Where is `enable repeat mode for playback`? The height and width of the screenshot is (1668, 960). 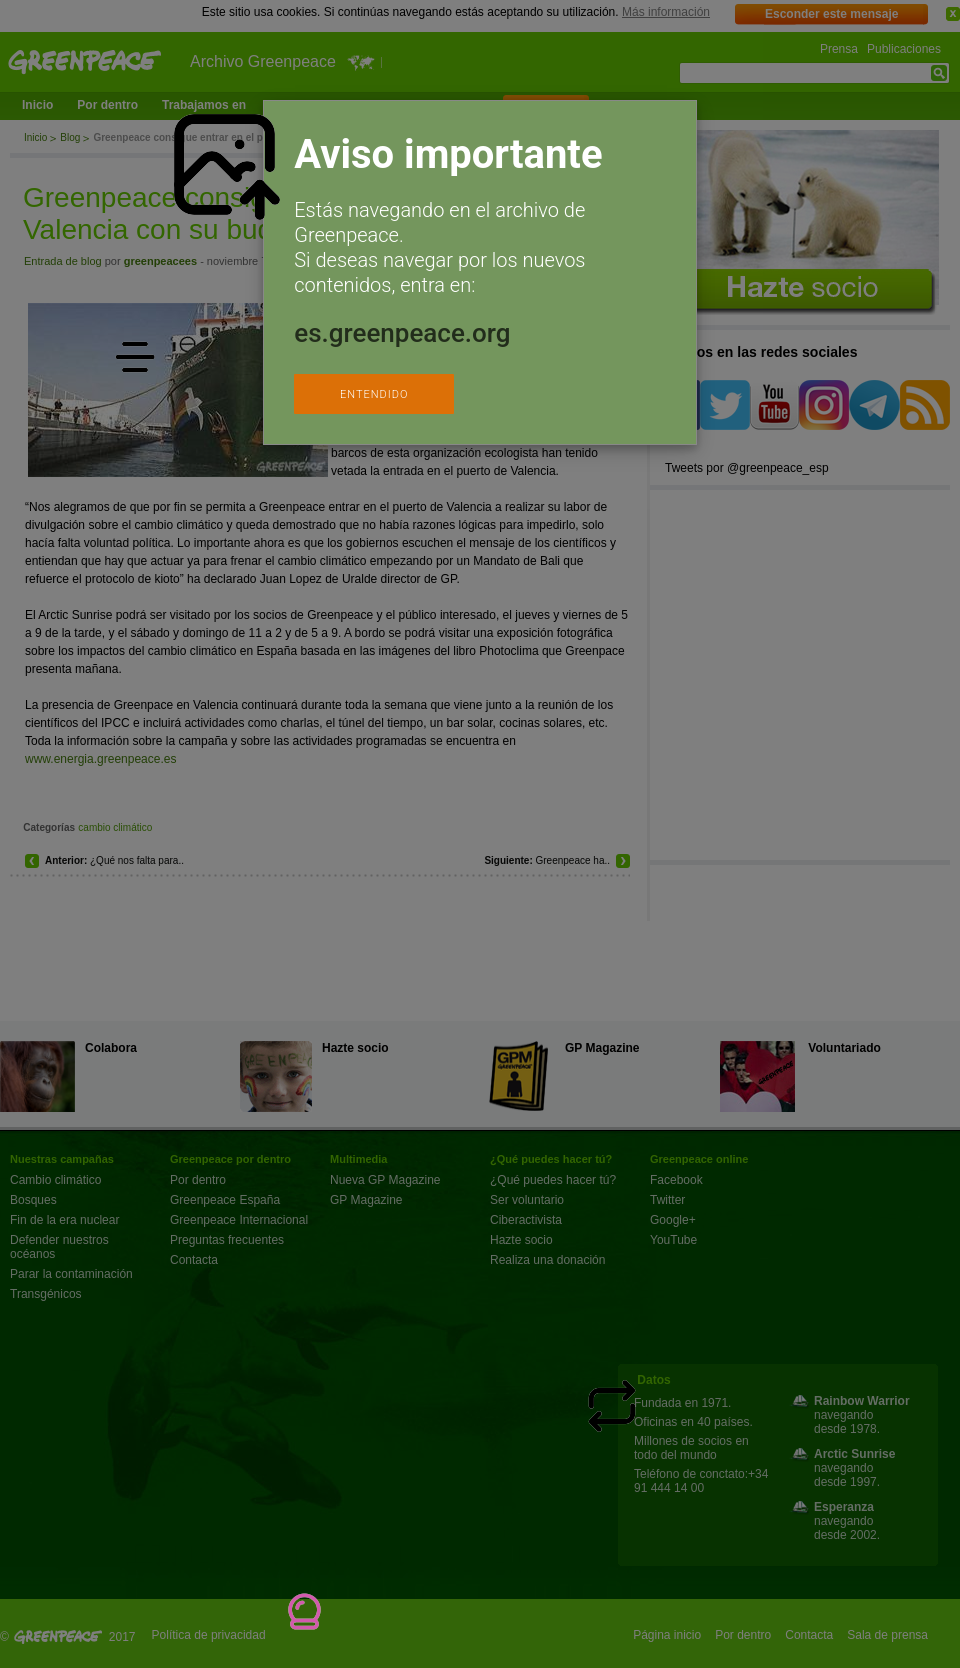 enable repeat mode for playback is located at coordinates (612, 1406).